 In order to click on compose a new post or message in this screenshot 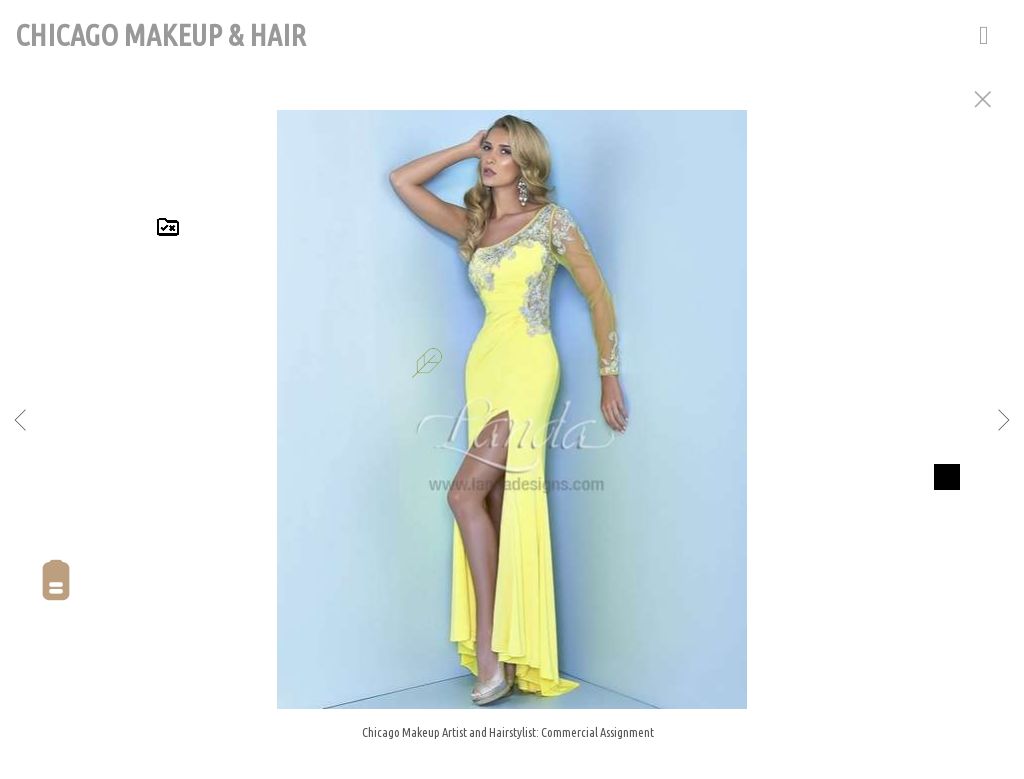, I will do `click(426, 363)`.